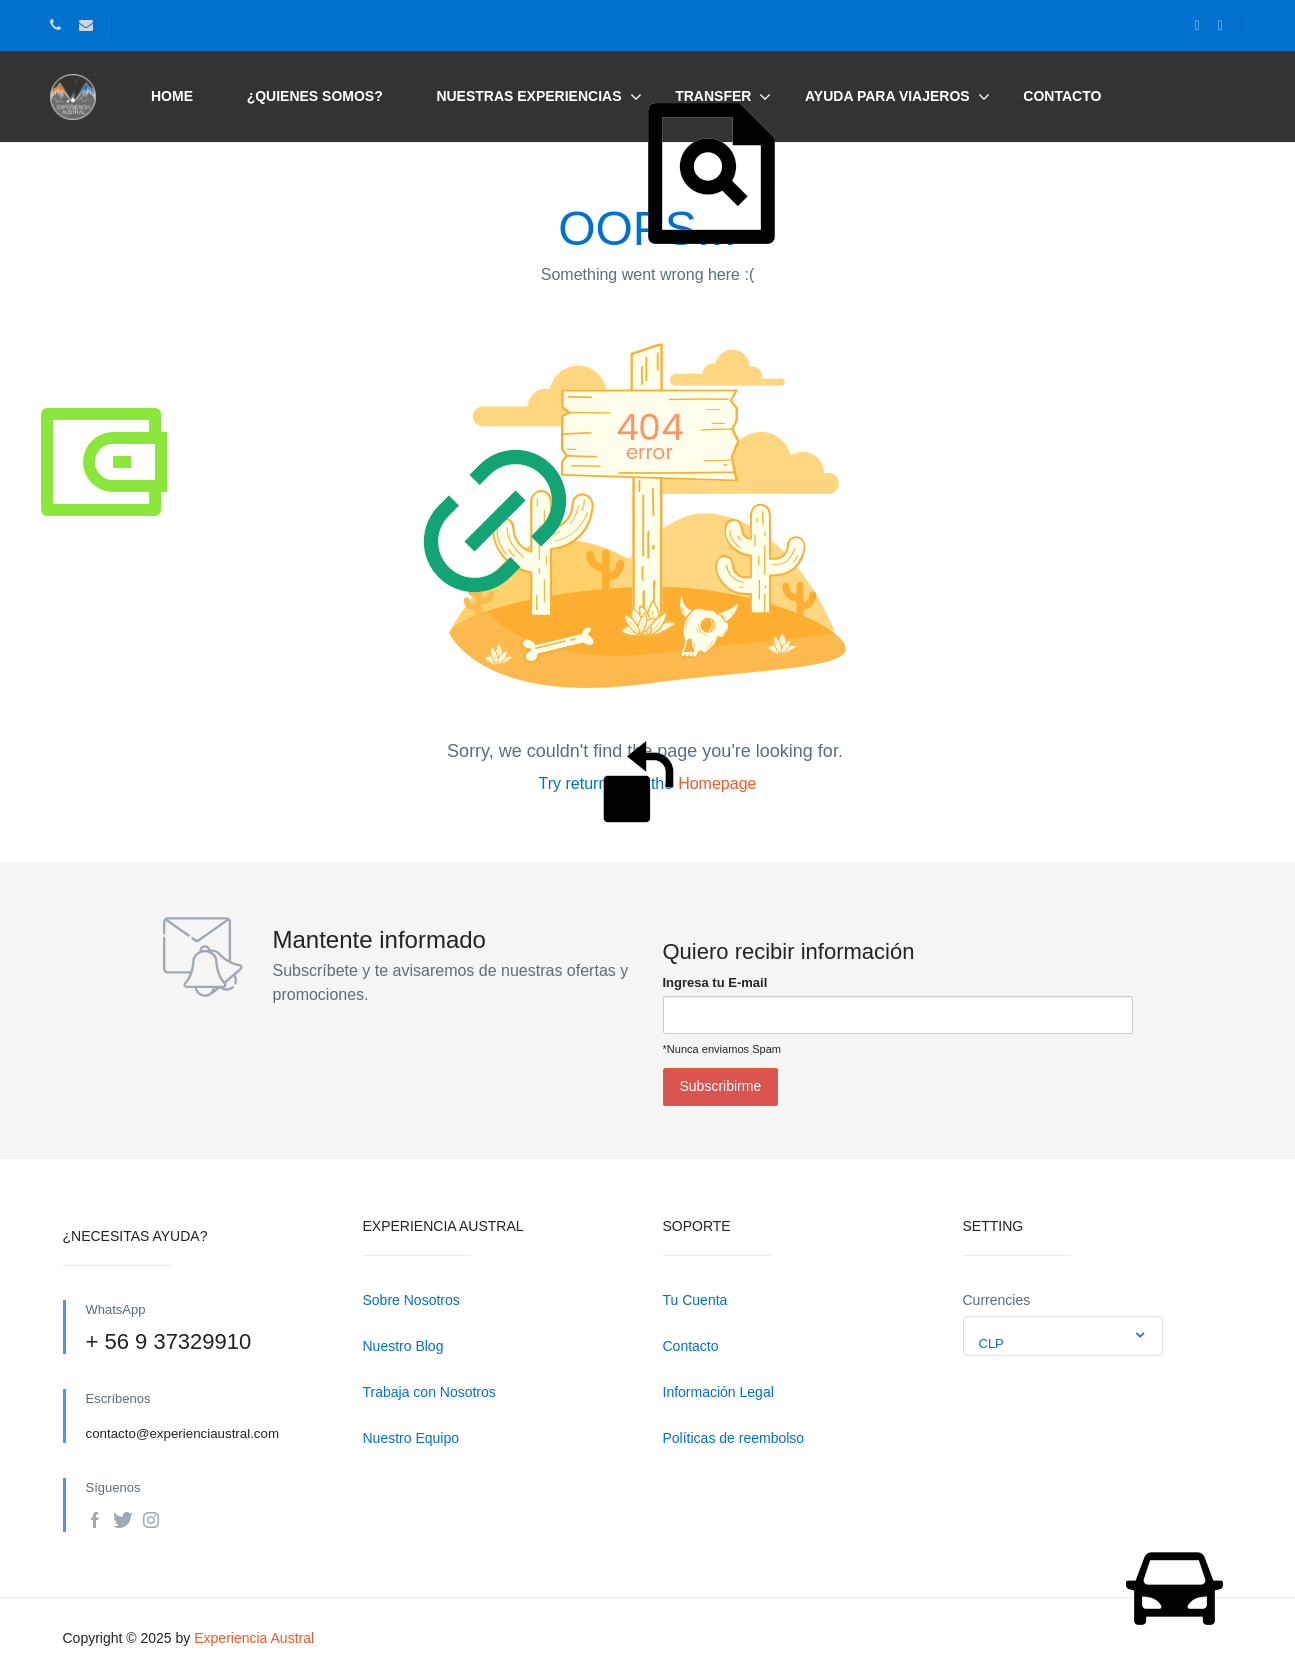  I want to click on search within a document, so click(711, 173).